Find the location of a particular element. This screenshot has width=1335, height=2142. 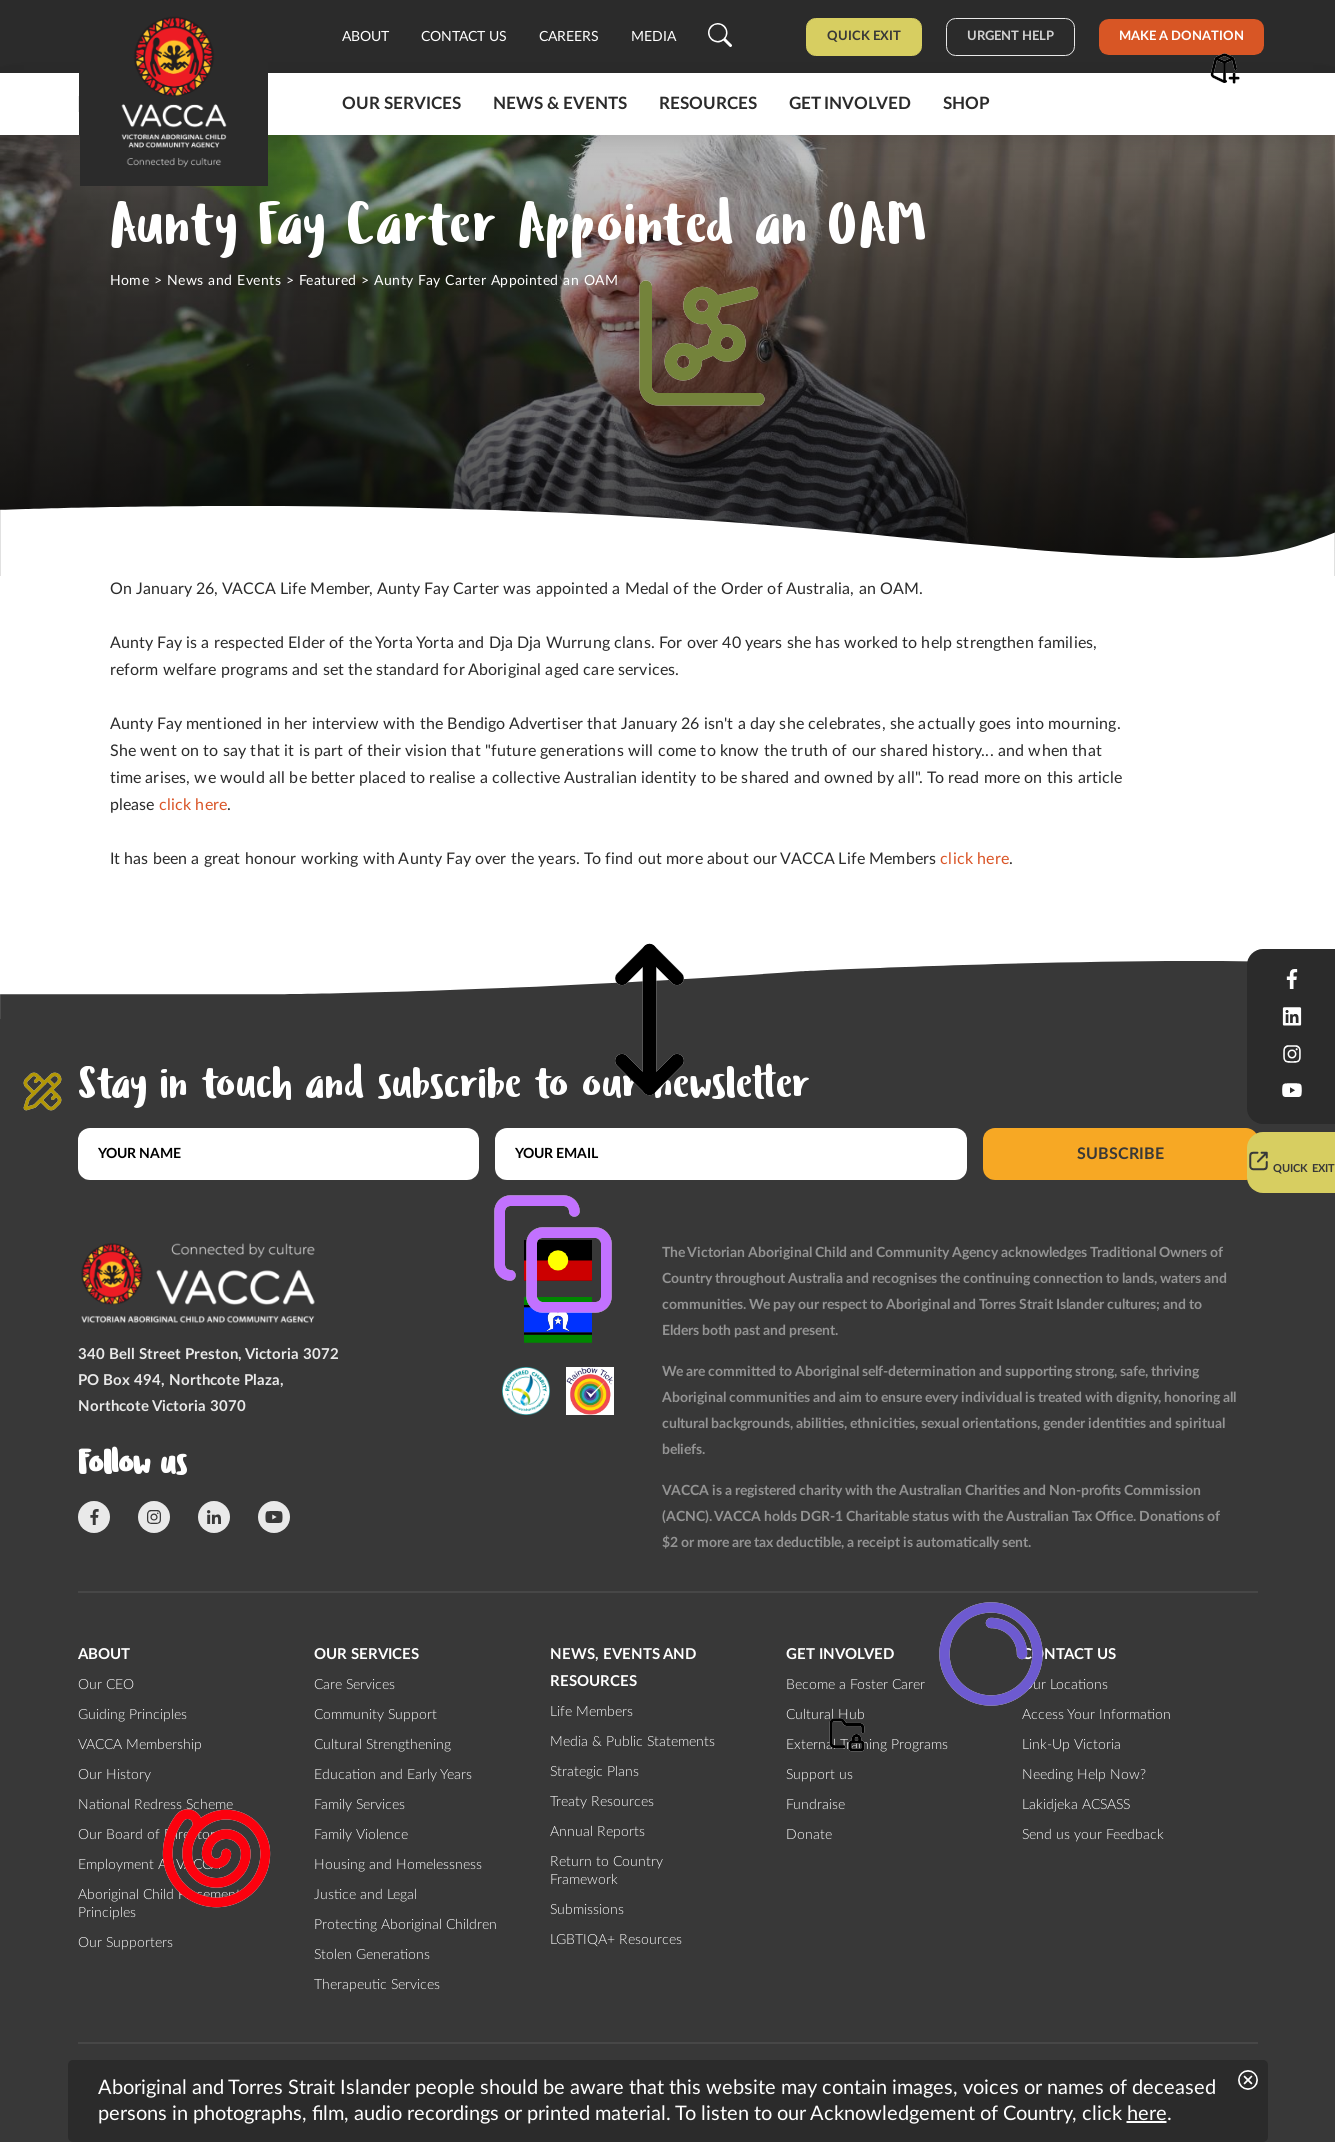

access a password-protected folder is located at coordinates (847, 1734).